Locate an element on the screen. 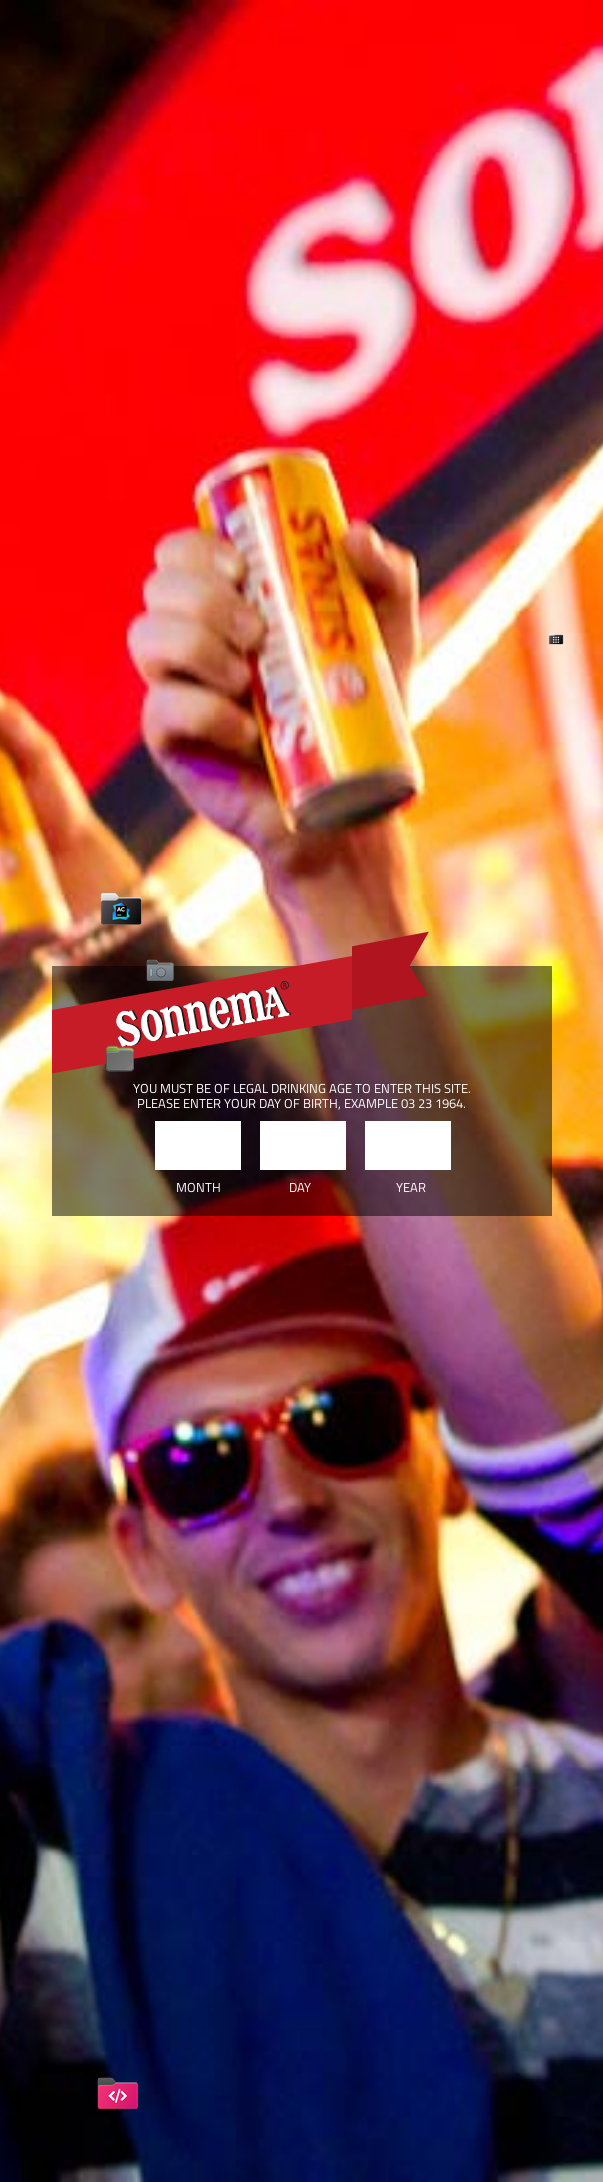 Image resolution: width=603 pixels, height=2182 pixels. open ROS (Robot Operating System) project folder is located at coordinates (556, 639).